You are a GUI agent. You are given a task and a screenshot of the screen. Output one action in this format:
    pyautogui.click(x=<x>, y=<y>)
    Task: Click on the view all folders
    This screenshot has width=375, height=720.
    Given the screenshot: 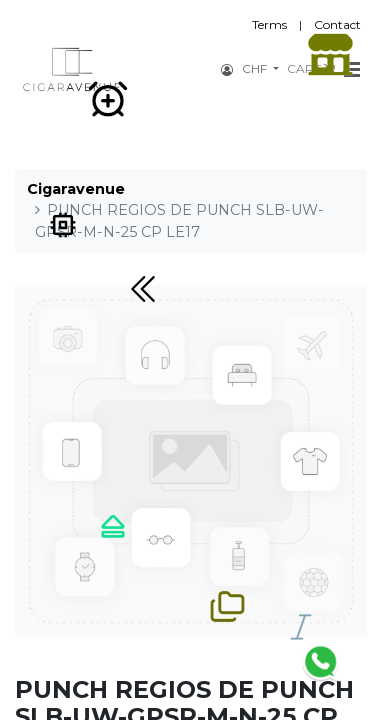 What is the action you would take?
    pyautogui.click(x=227, y=606)
    